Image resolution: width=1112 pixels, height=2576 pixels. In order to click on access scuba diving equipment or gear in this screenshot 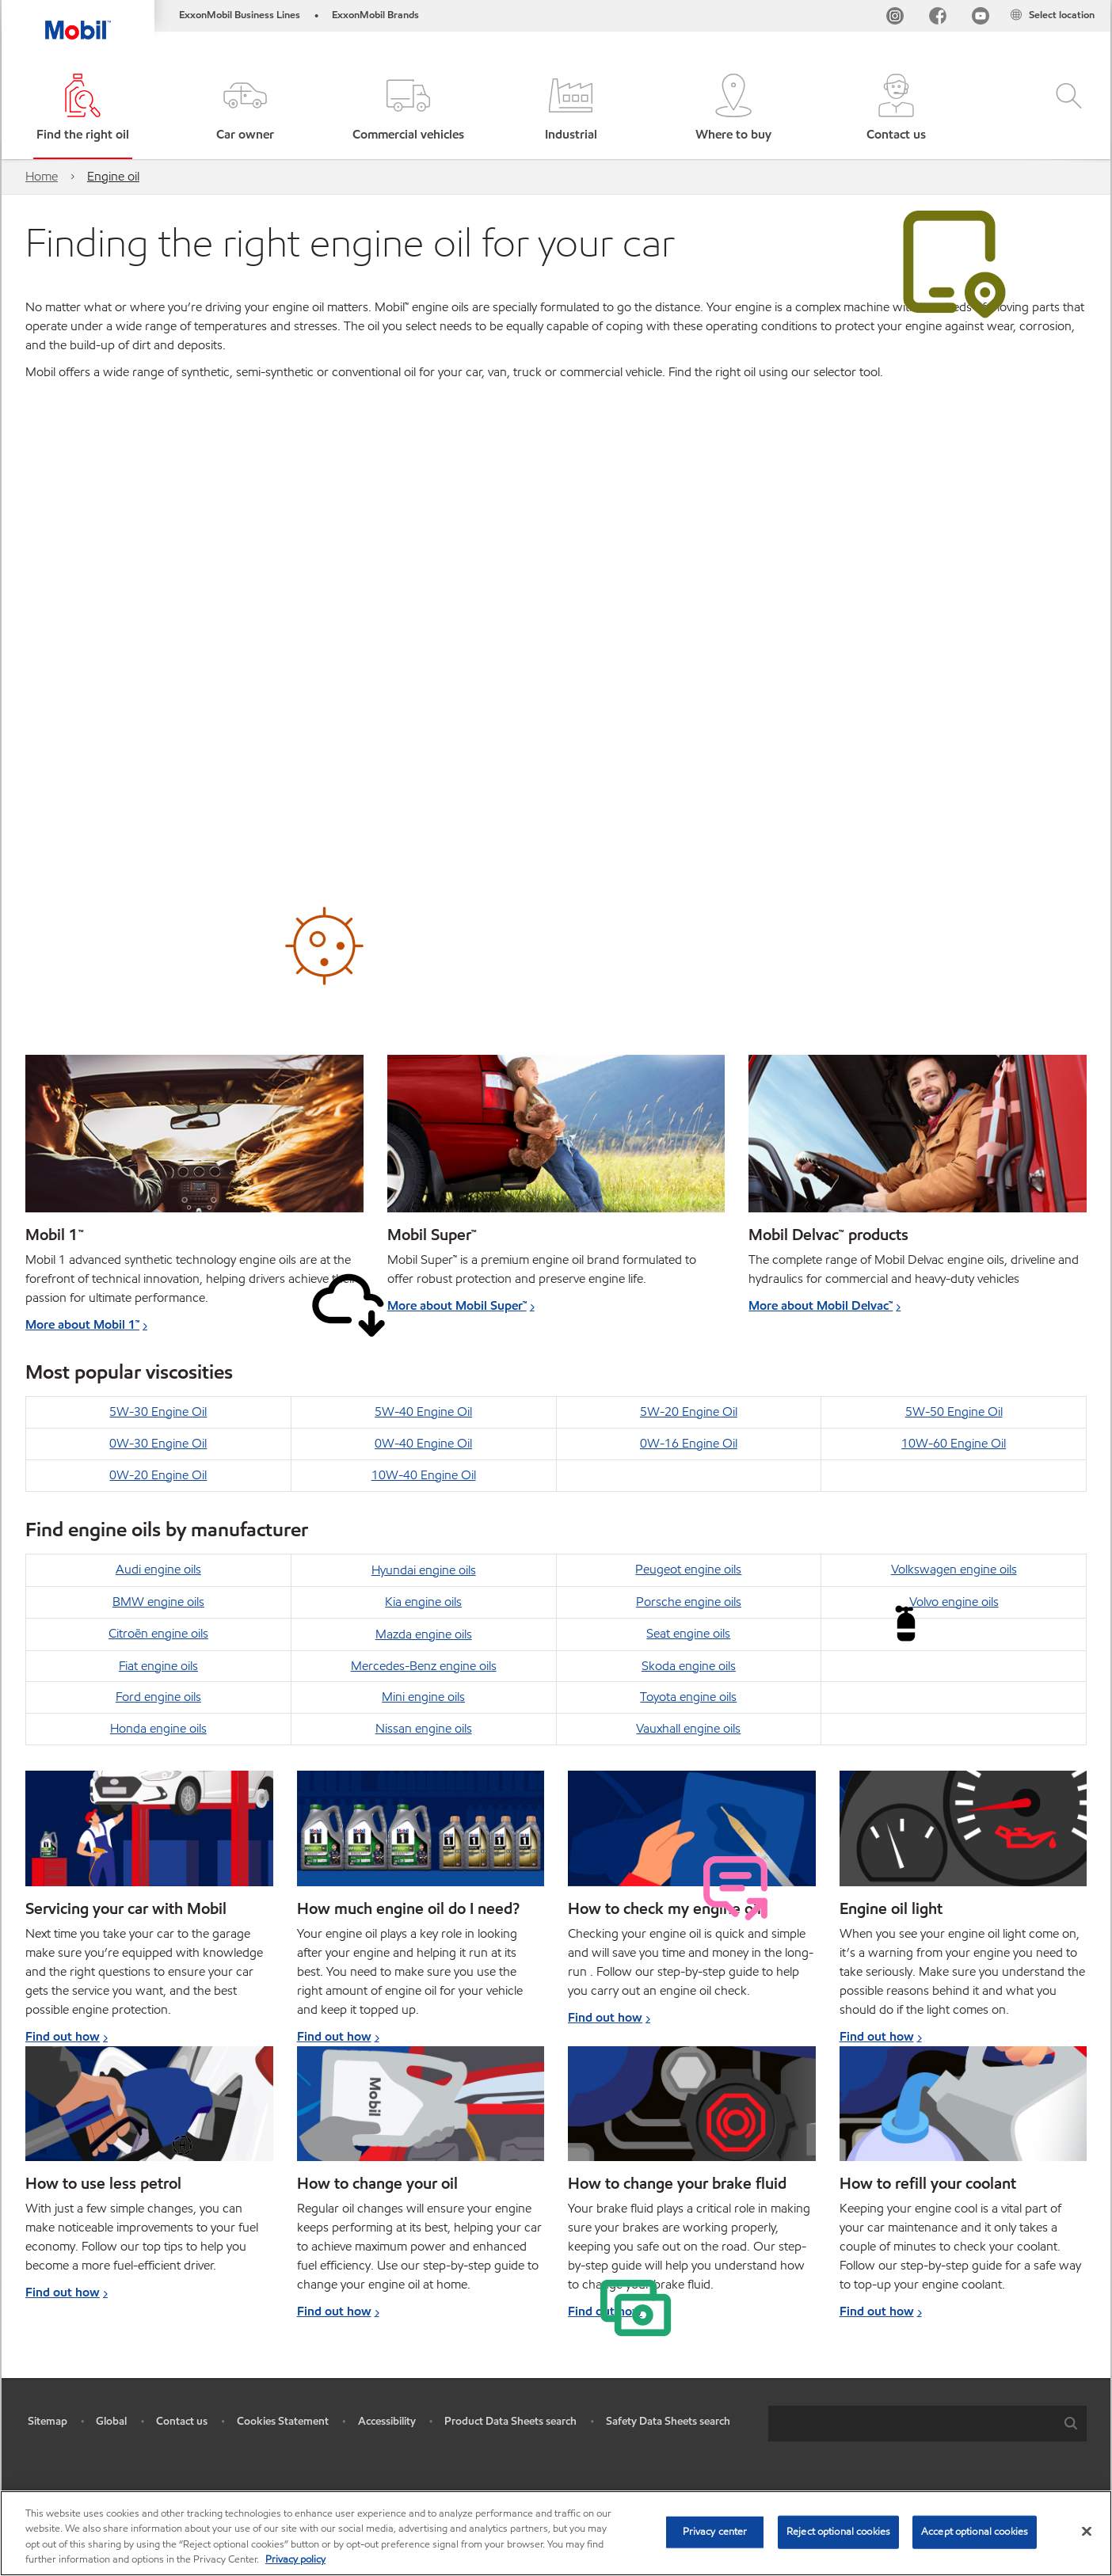, I will do `click(906, 1623)`.